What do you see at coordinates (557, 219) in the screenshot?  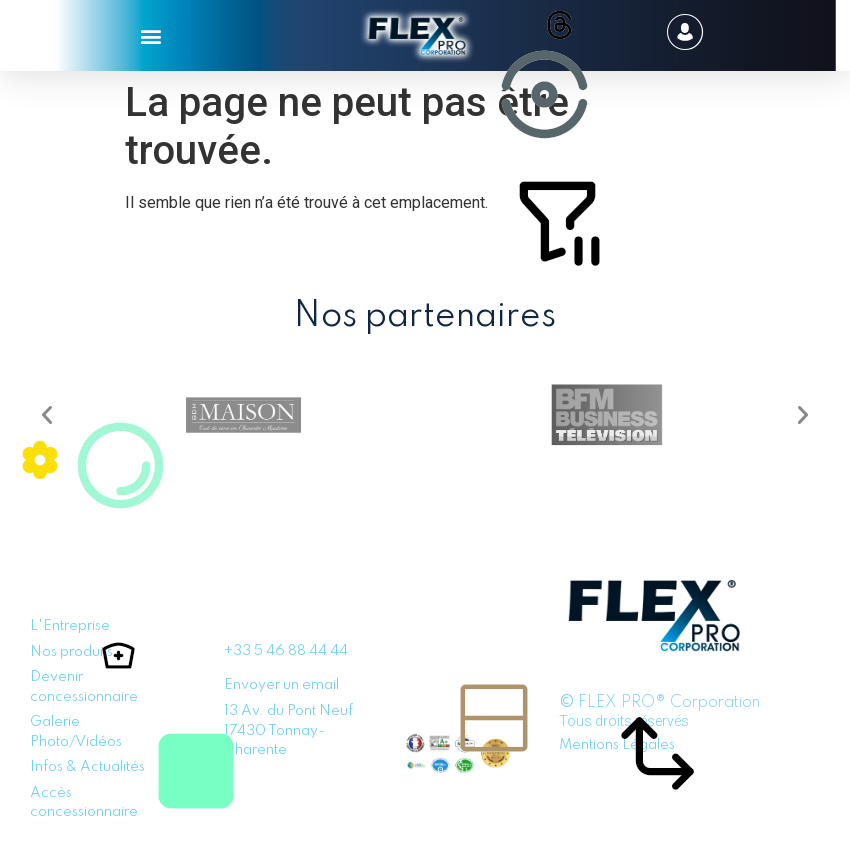 I see `pause active filters` at bounding box center [557, 219].